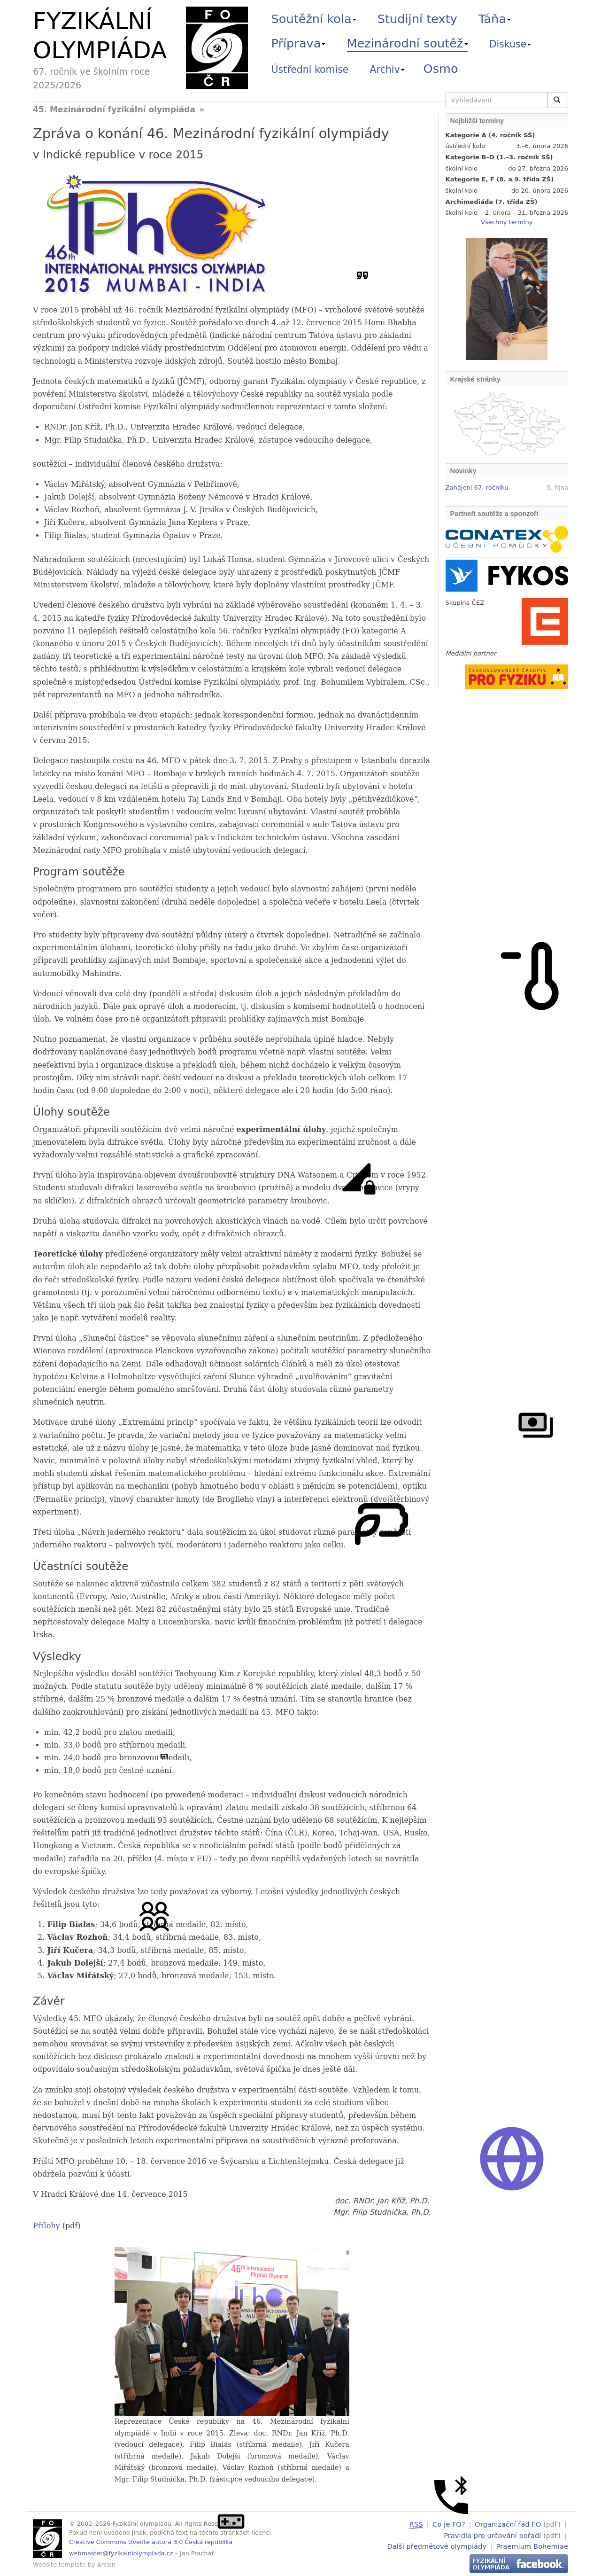  What do you see at coordinates (451, 2497) in the screenshot?
I see `indicates an active call using a bluetooth speaker` at bounding box center [451, 2497].